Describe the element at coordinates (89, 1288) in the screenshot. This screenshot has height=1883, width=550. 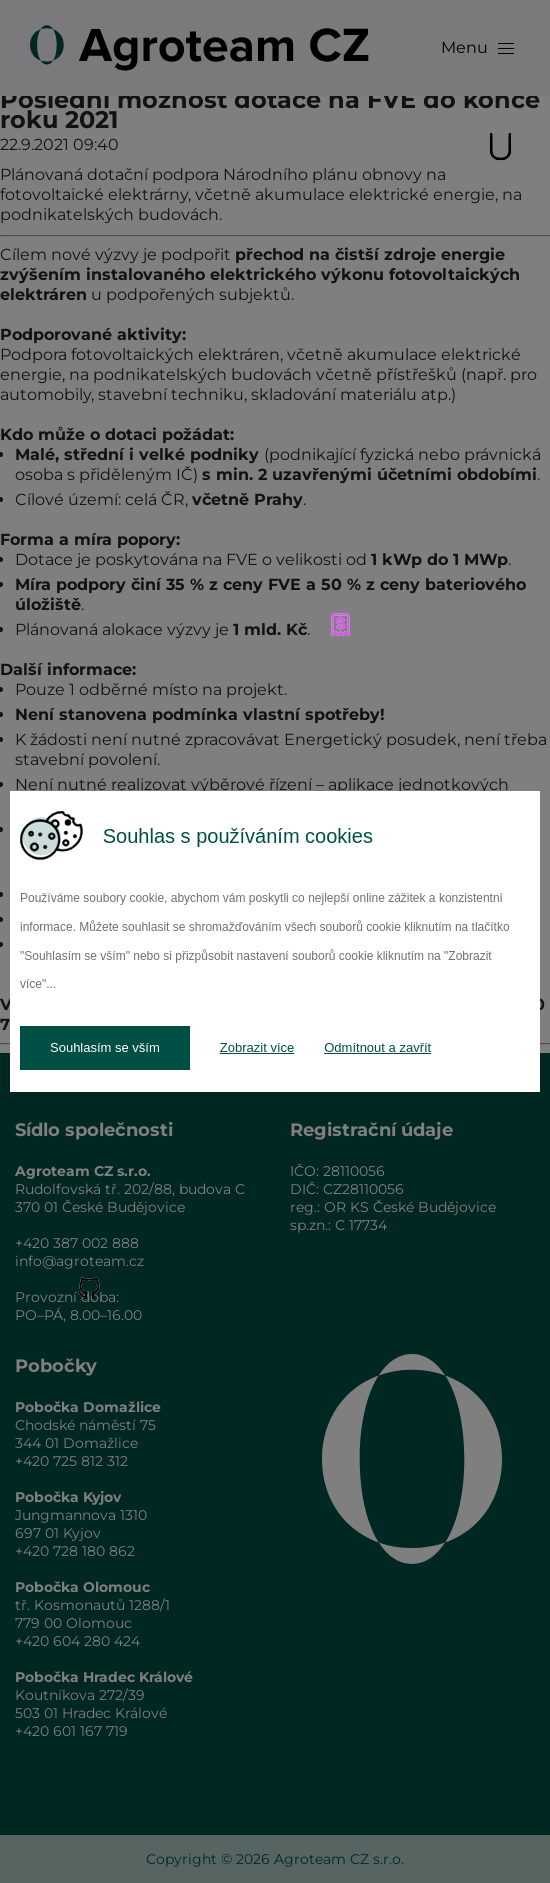
I see `view project on github` at that location.